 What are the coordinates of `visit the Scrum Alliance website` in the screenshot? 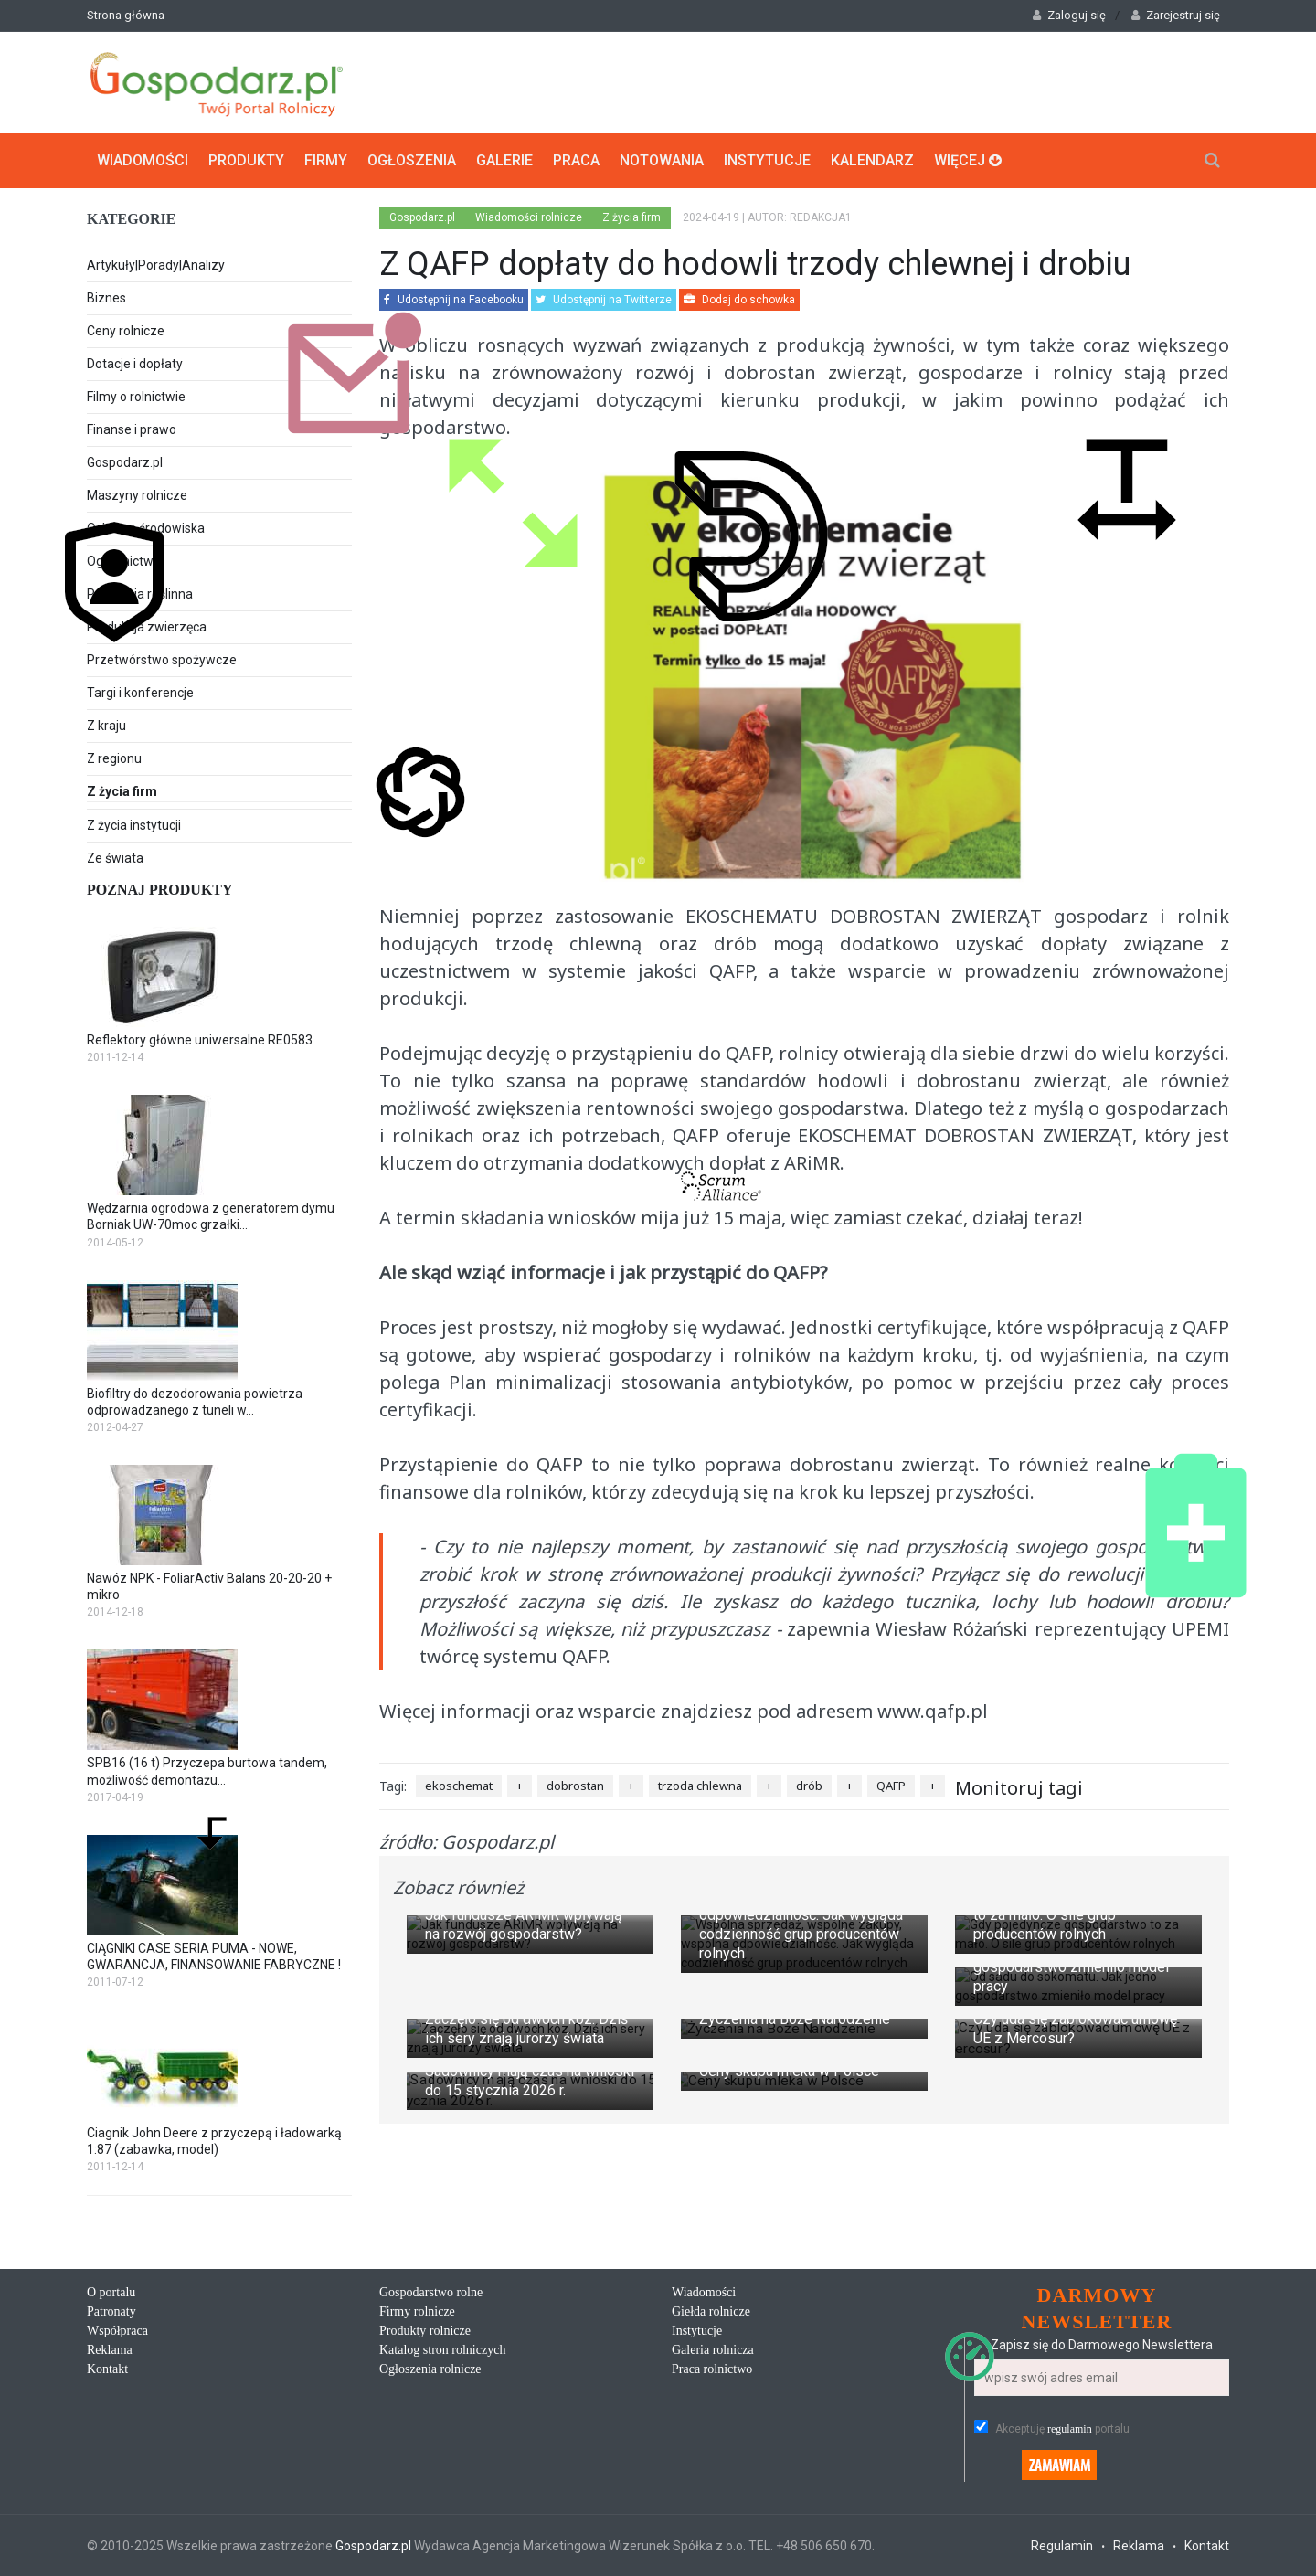 It's located at (721, 1186).